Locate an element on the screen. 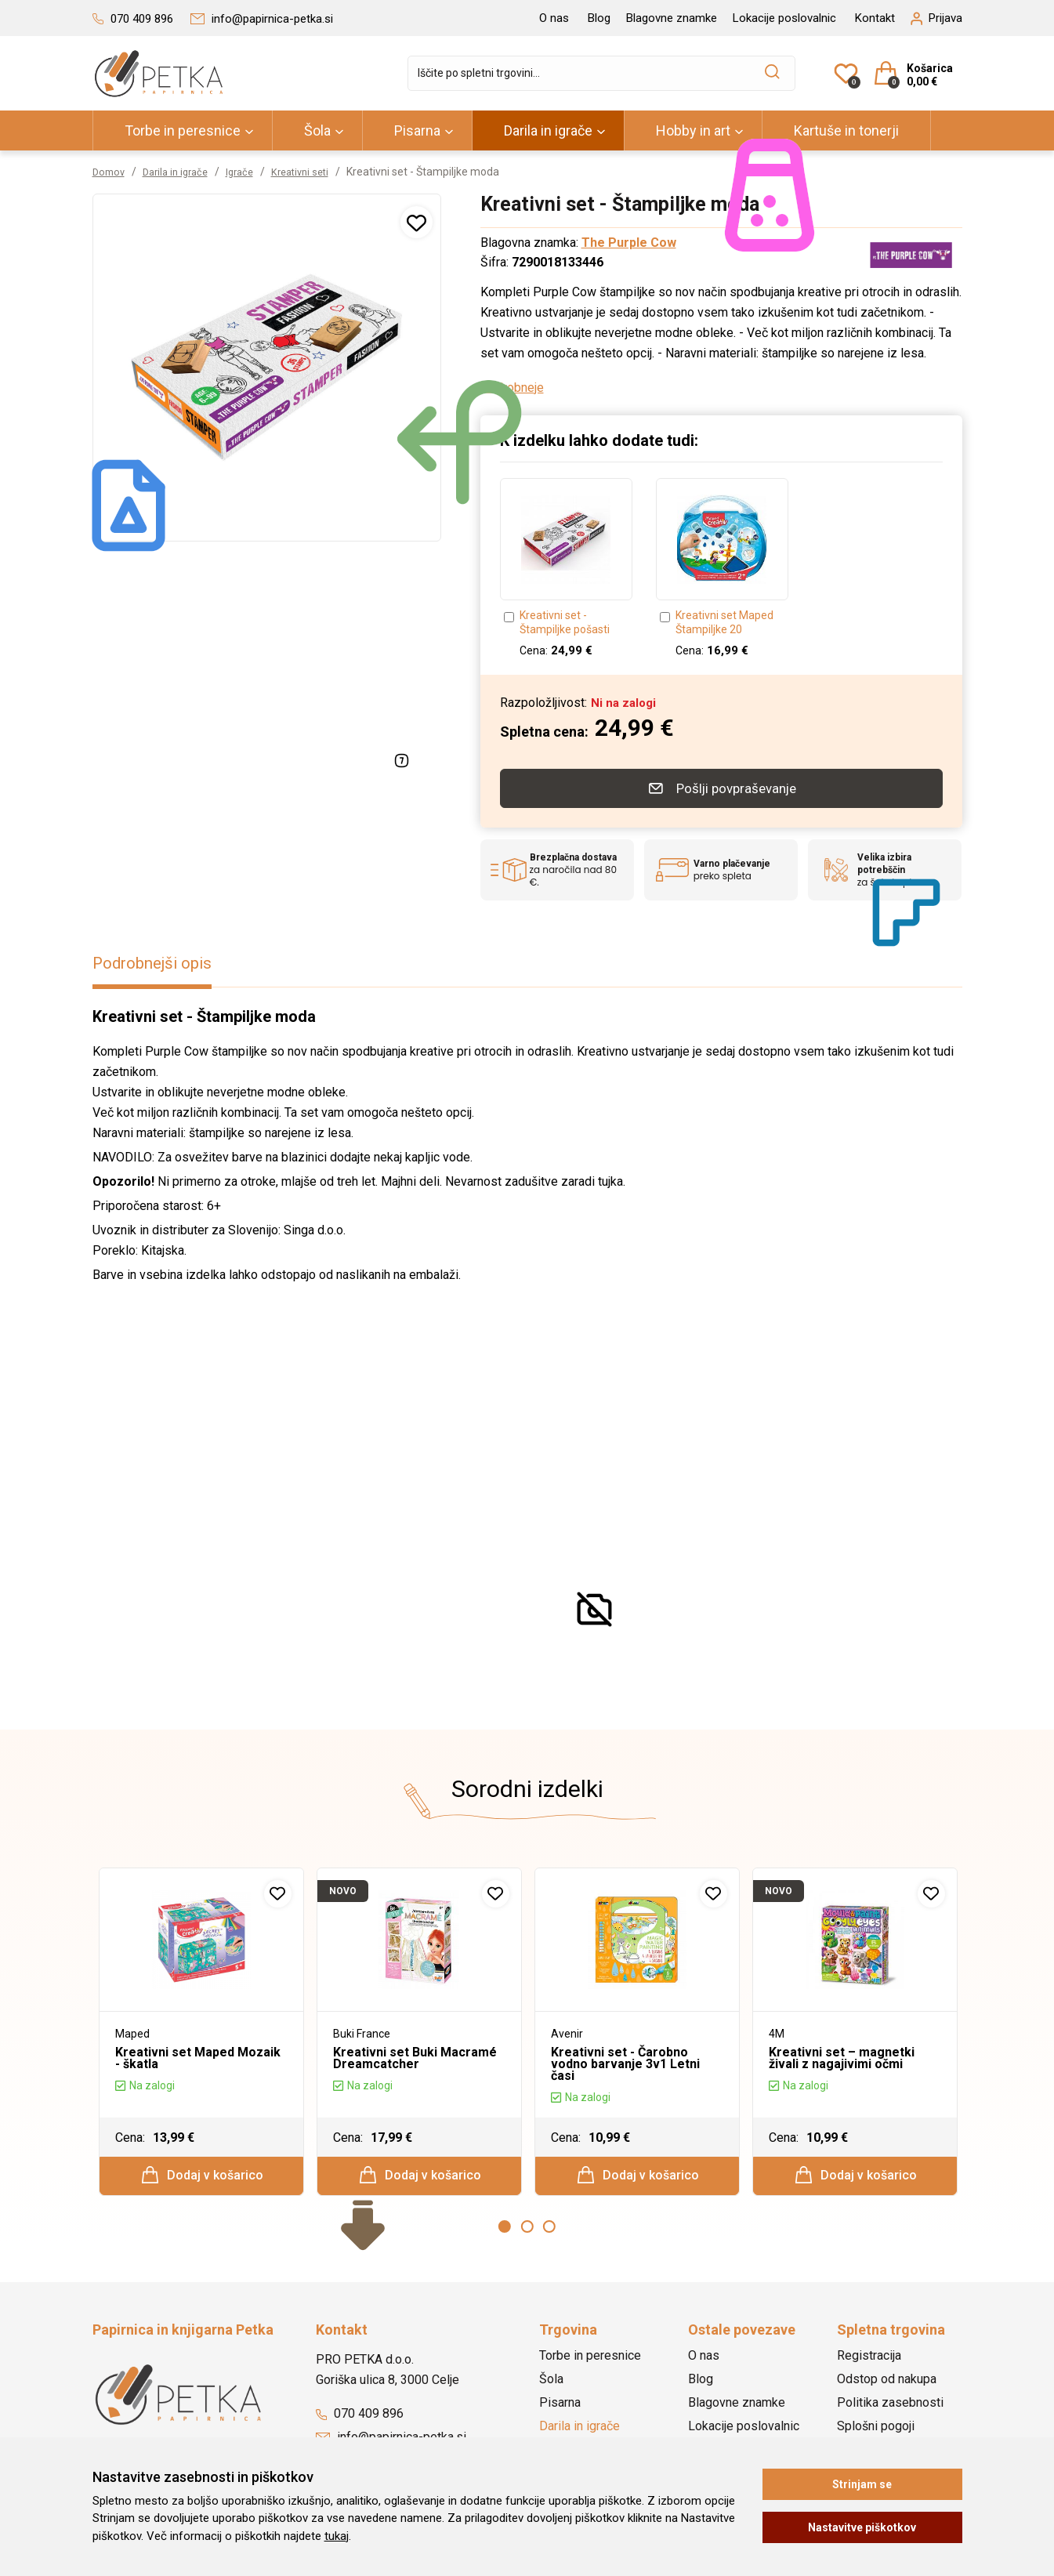 The height and width of the screenshot is (2576, 1054). adjust salt or seasoning preferences is located at coordinates (770, 195).